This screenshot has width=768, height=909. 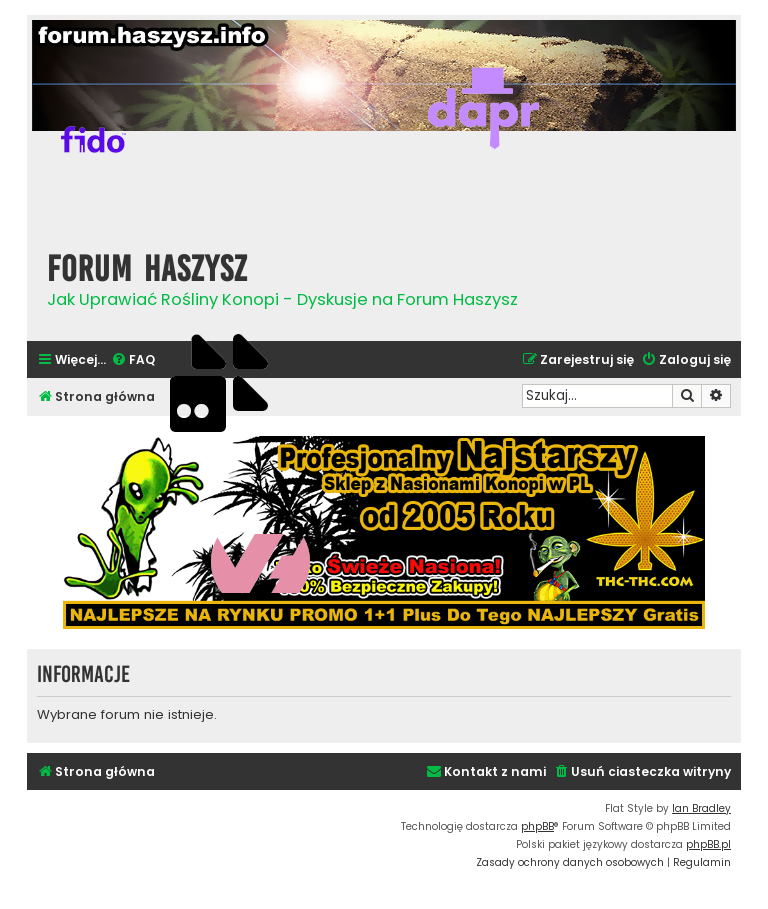 What do you see at coordinates (483, 108) in the screenshot?
I see `dapr distributed application runtime logo` at bounding box center [483, 108].